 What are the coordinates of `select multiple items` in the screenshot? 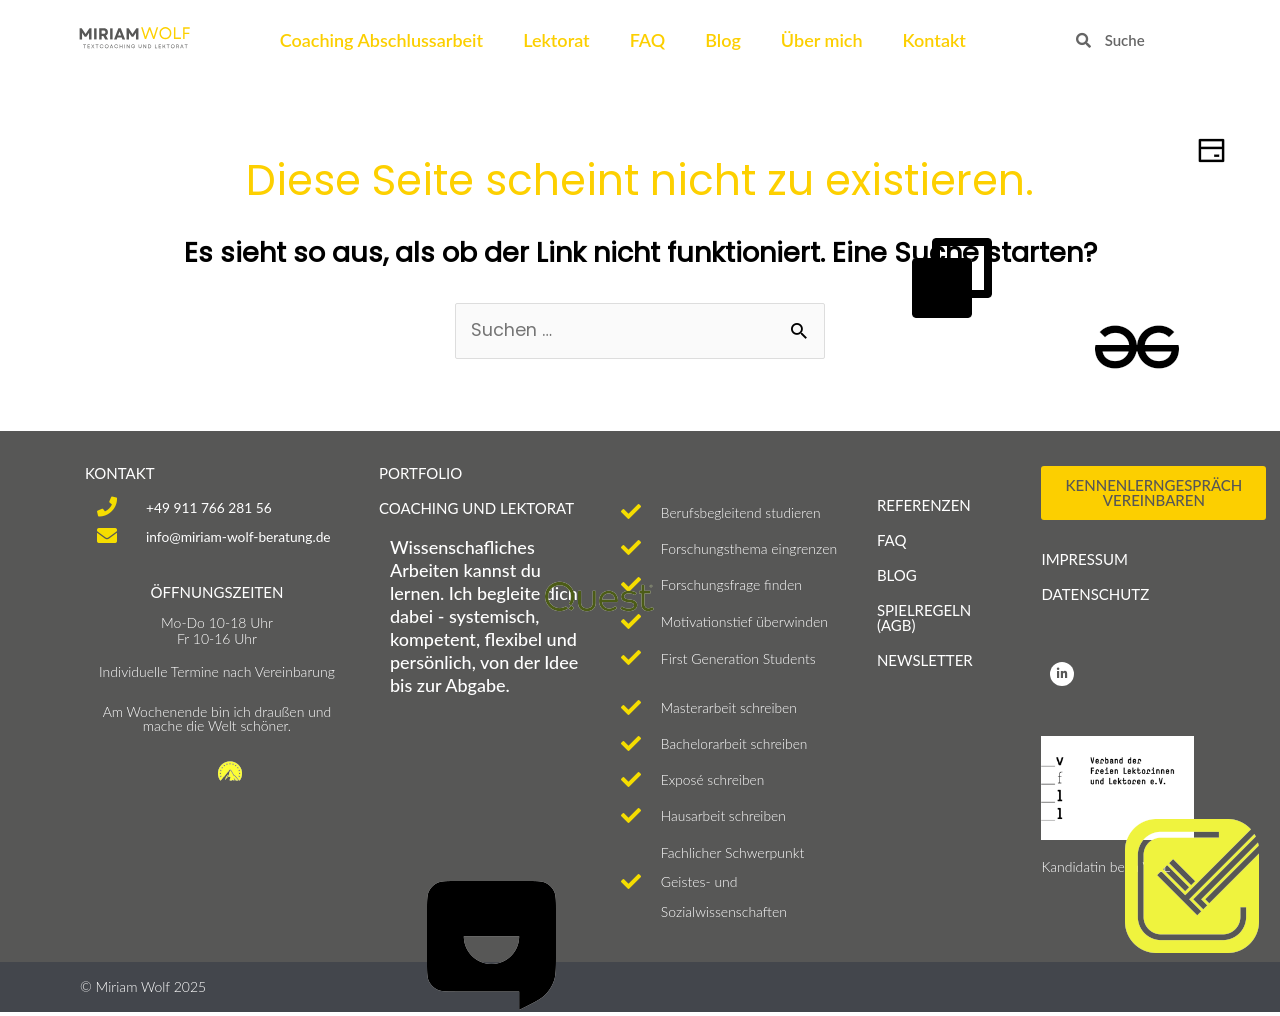 It's located at (952, 278).